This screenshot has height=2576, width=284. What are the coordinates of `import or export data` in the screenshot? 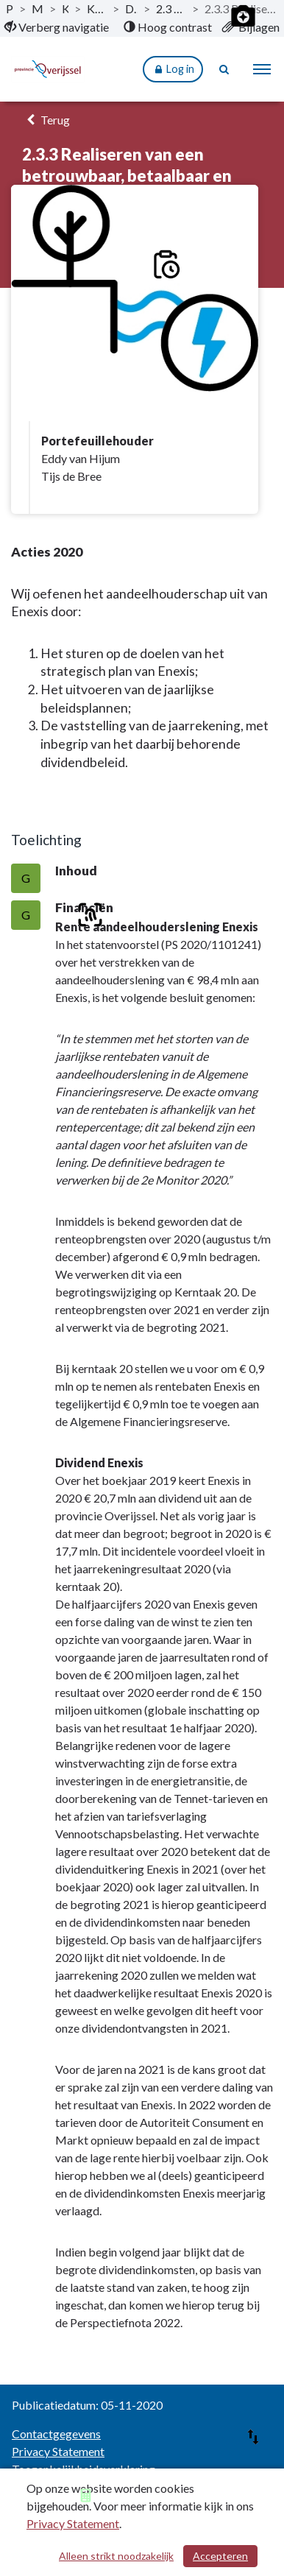 It's located at (253, 2437).